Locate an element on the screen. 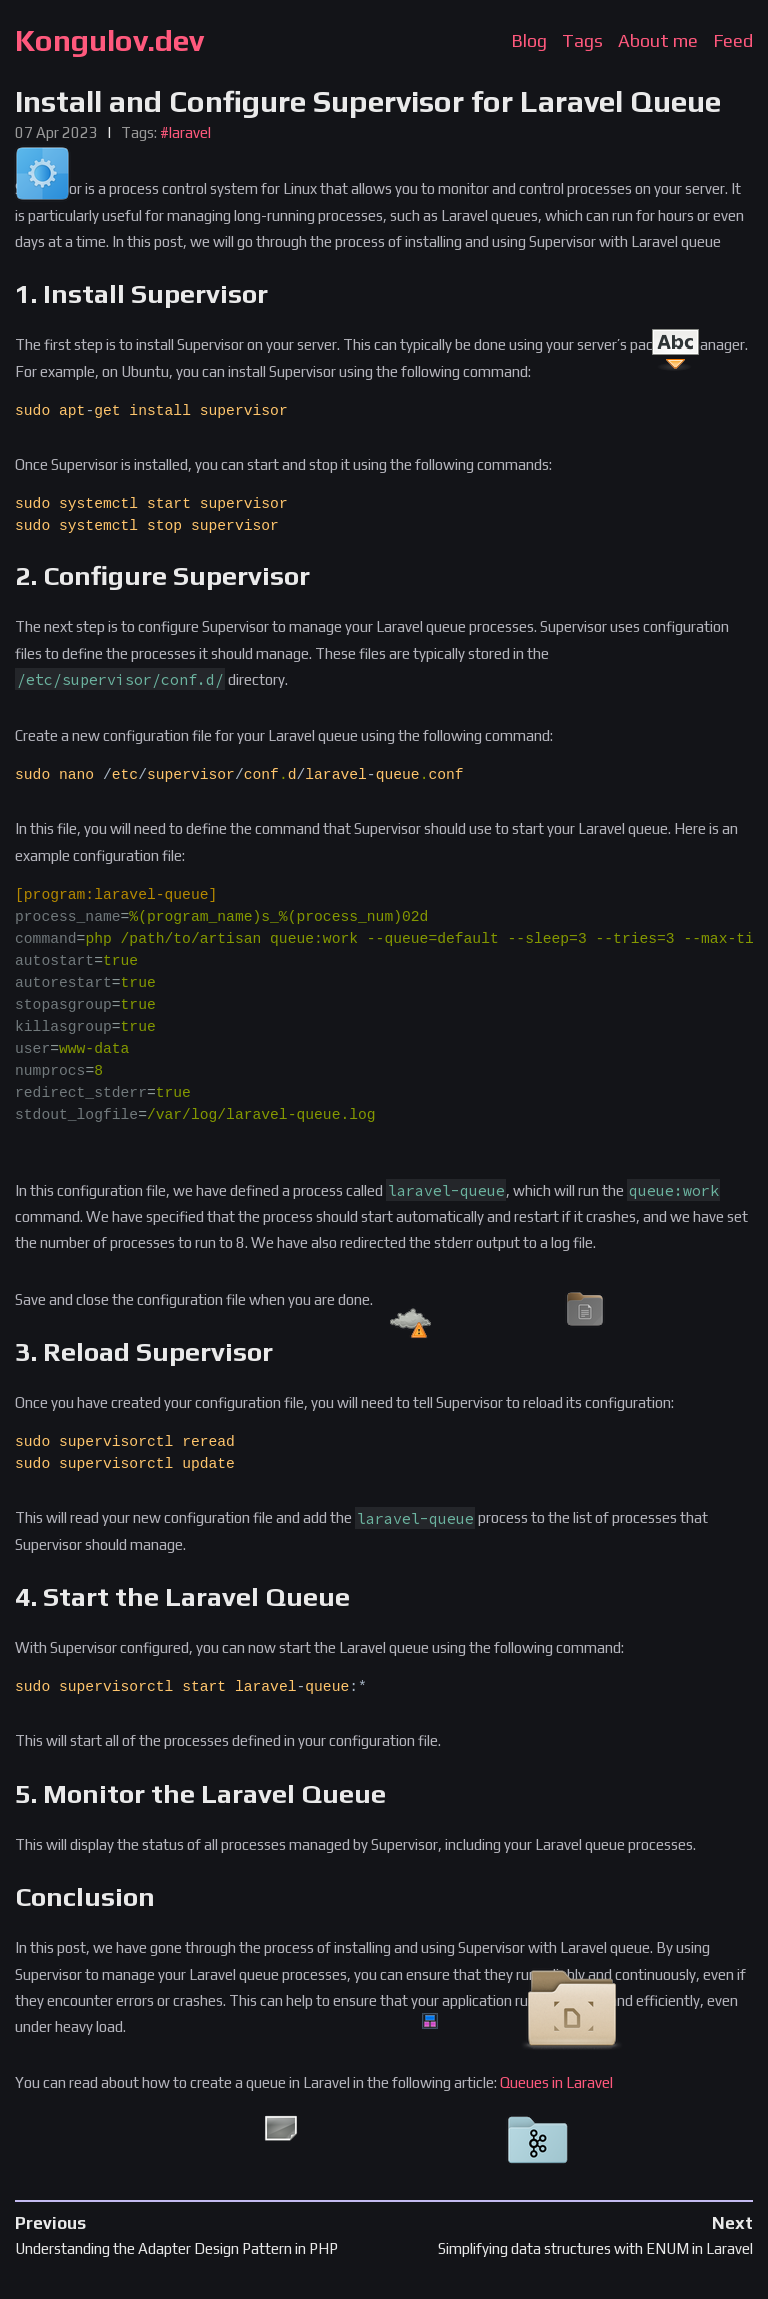 The width and height of the screenshot is (768, 2299). configure default applications for your system is located at coordinates (42, 173).